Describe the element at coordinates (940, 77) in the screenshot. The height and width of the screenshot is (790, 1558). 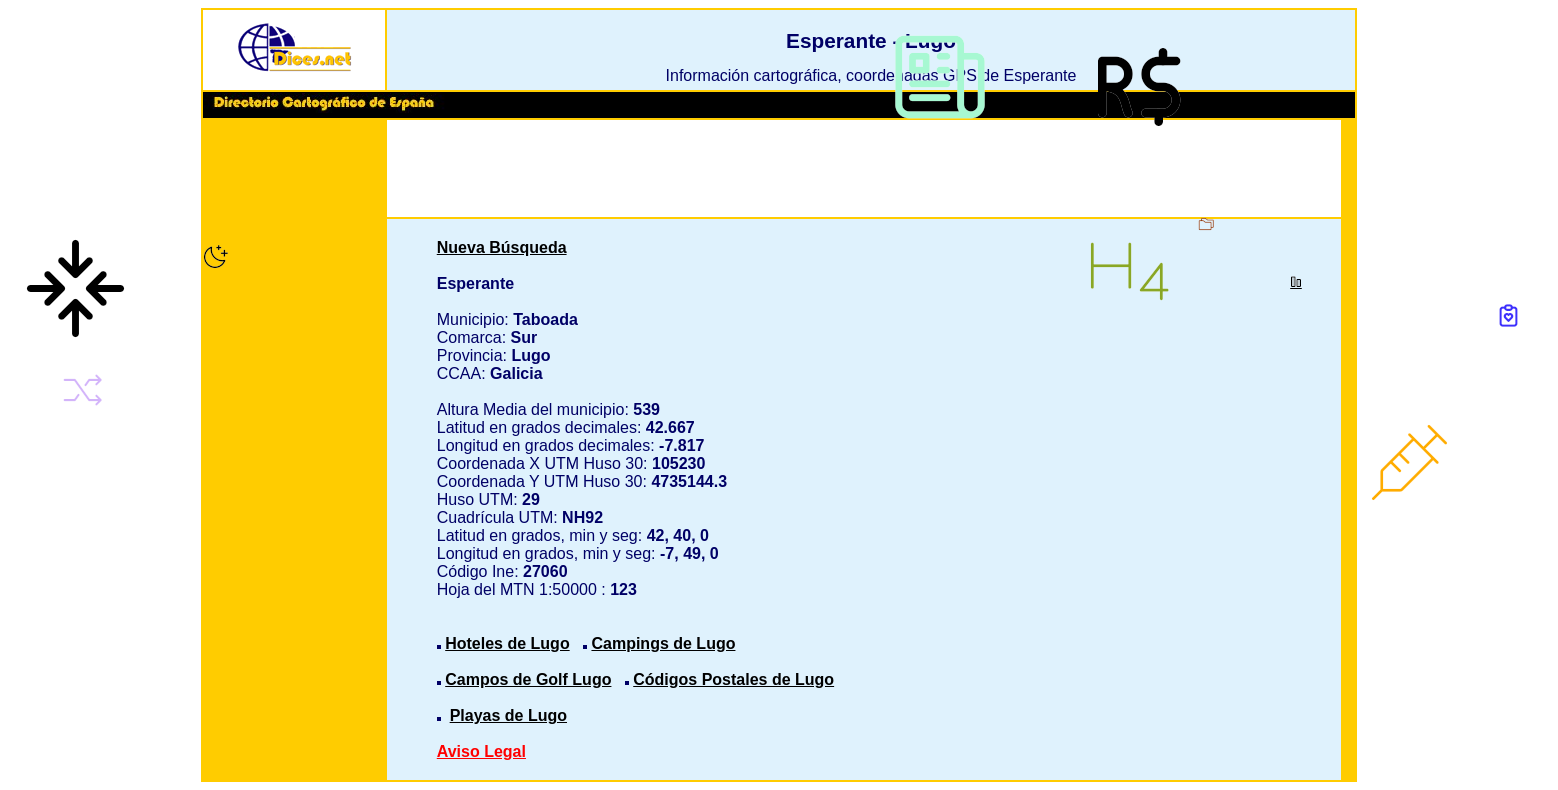
I see `view news or articles` at that location.